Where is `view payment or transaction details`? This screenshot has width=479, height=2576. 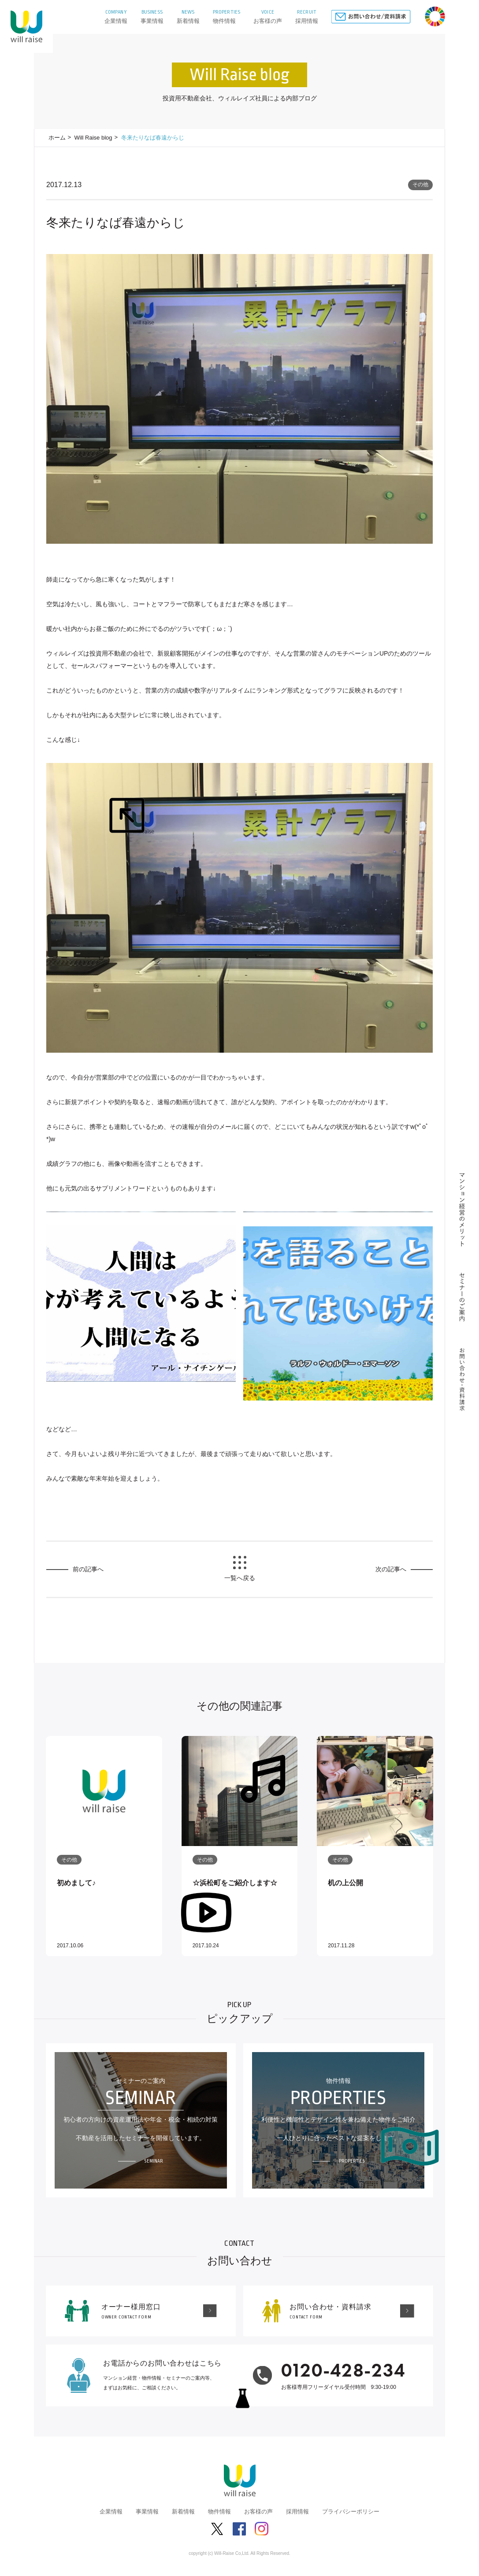 view payment or transaction details is located at coordinates (410, 2146).